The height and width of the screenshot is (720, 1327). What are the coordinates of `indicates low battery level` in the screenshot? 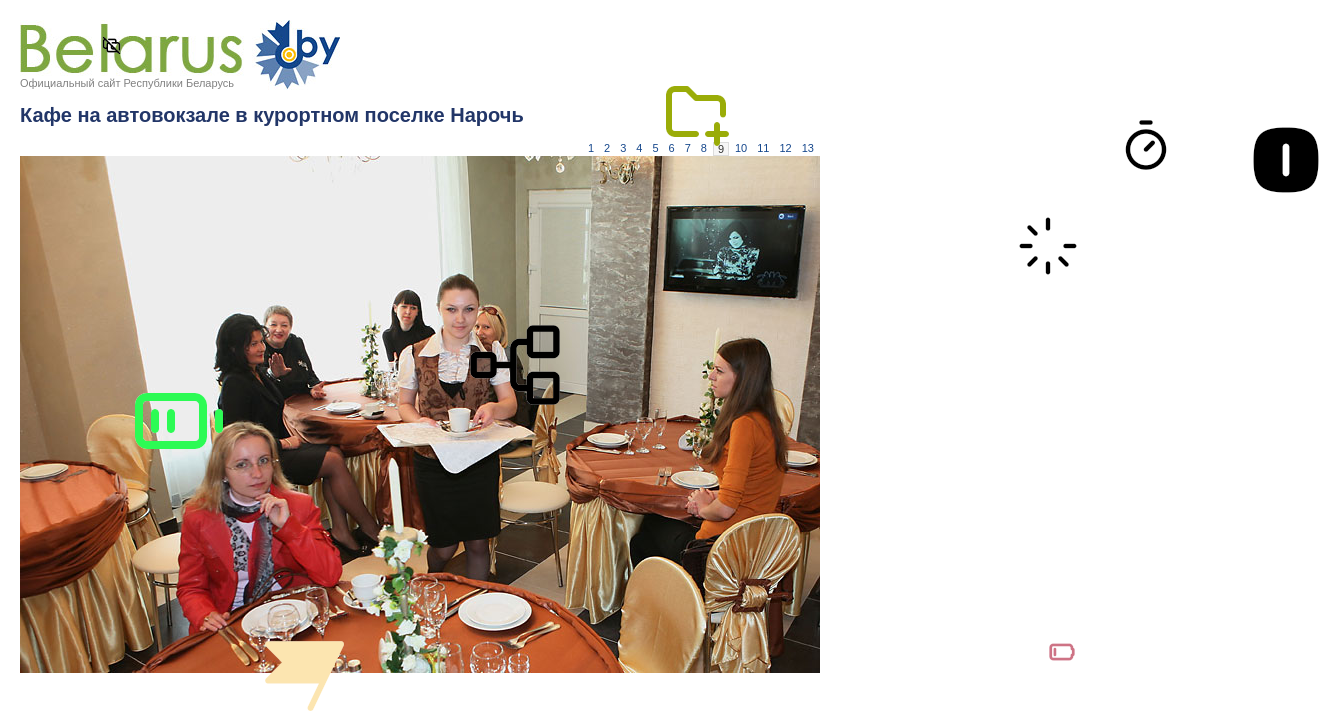 It's located at (1062, 652).